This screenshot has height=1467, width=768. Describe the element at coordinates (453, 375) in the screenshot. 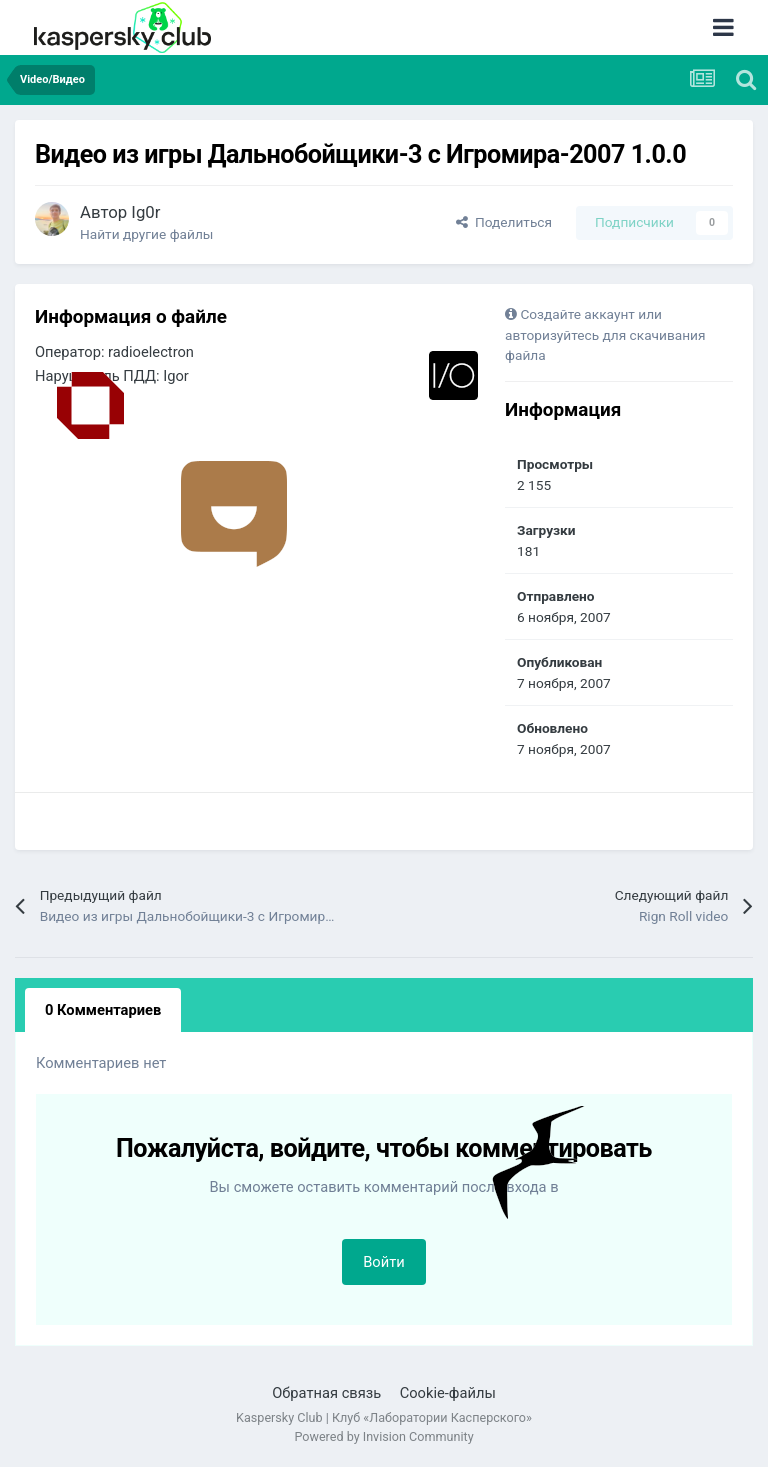

I see `webdriverio automation framework logo` at that location.